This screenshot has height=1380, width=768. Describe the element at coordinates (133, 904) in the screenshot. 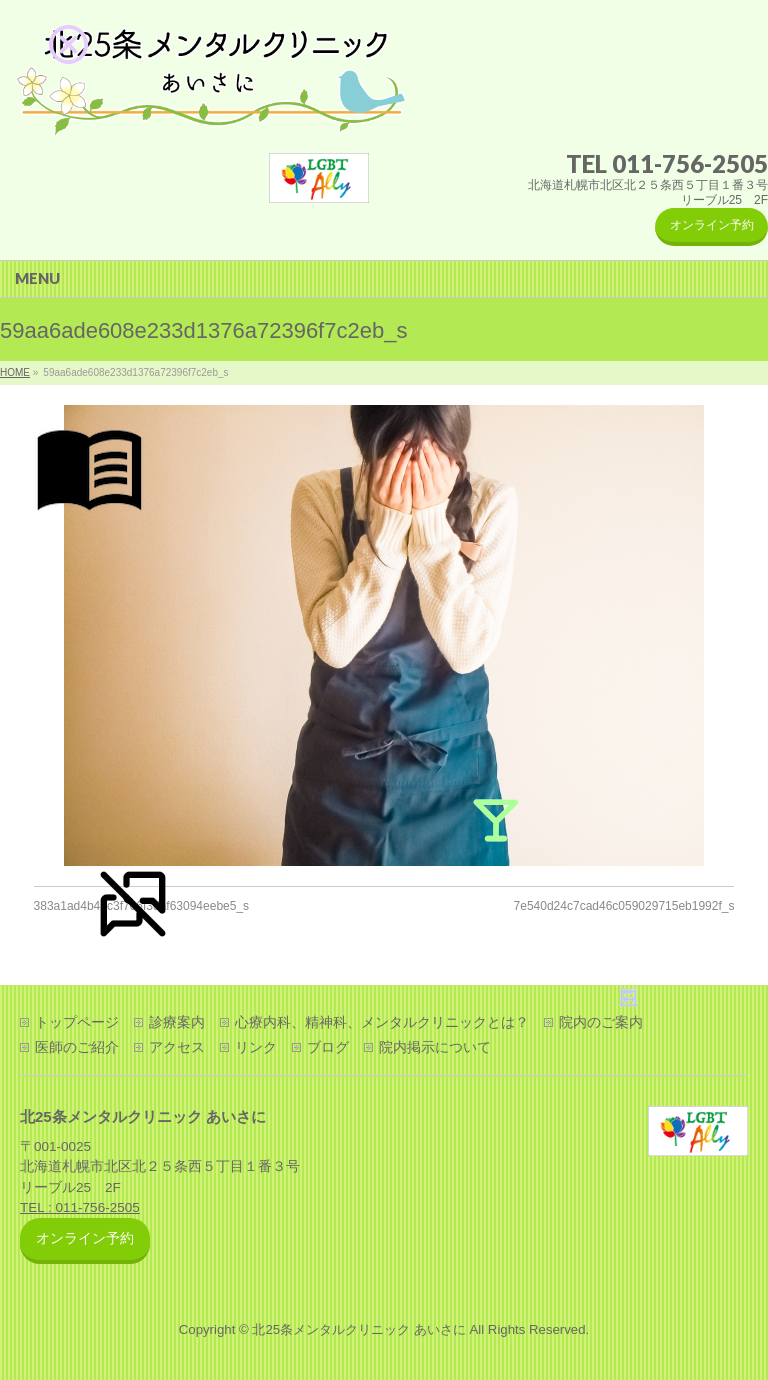

I see `mute or disable message notifications` at that location.